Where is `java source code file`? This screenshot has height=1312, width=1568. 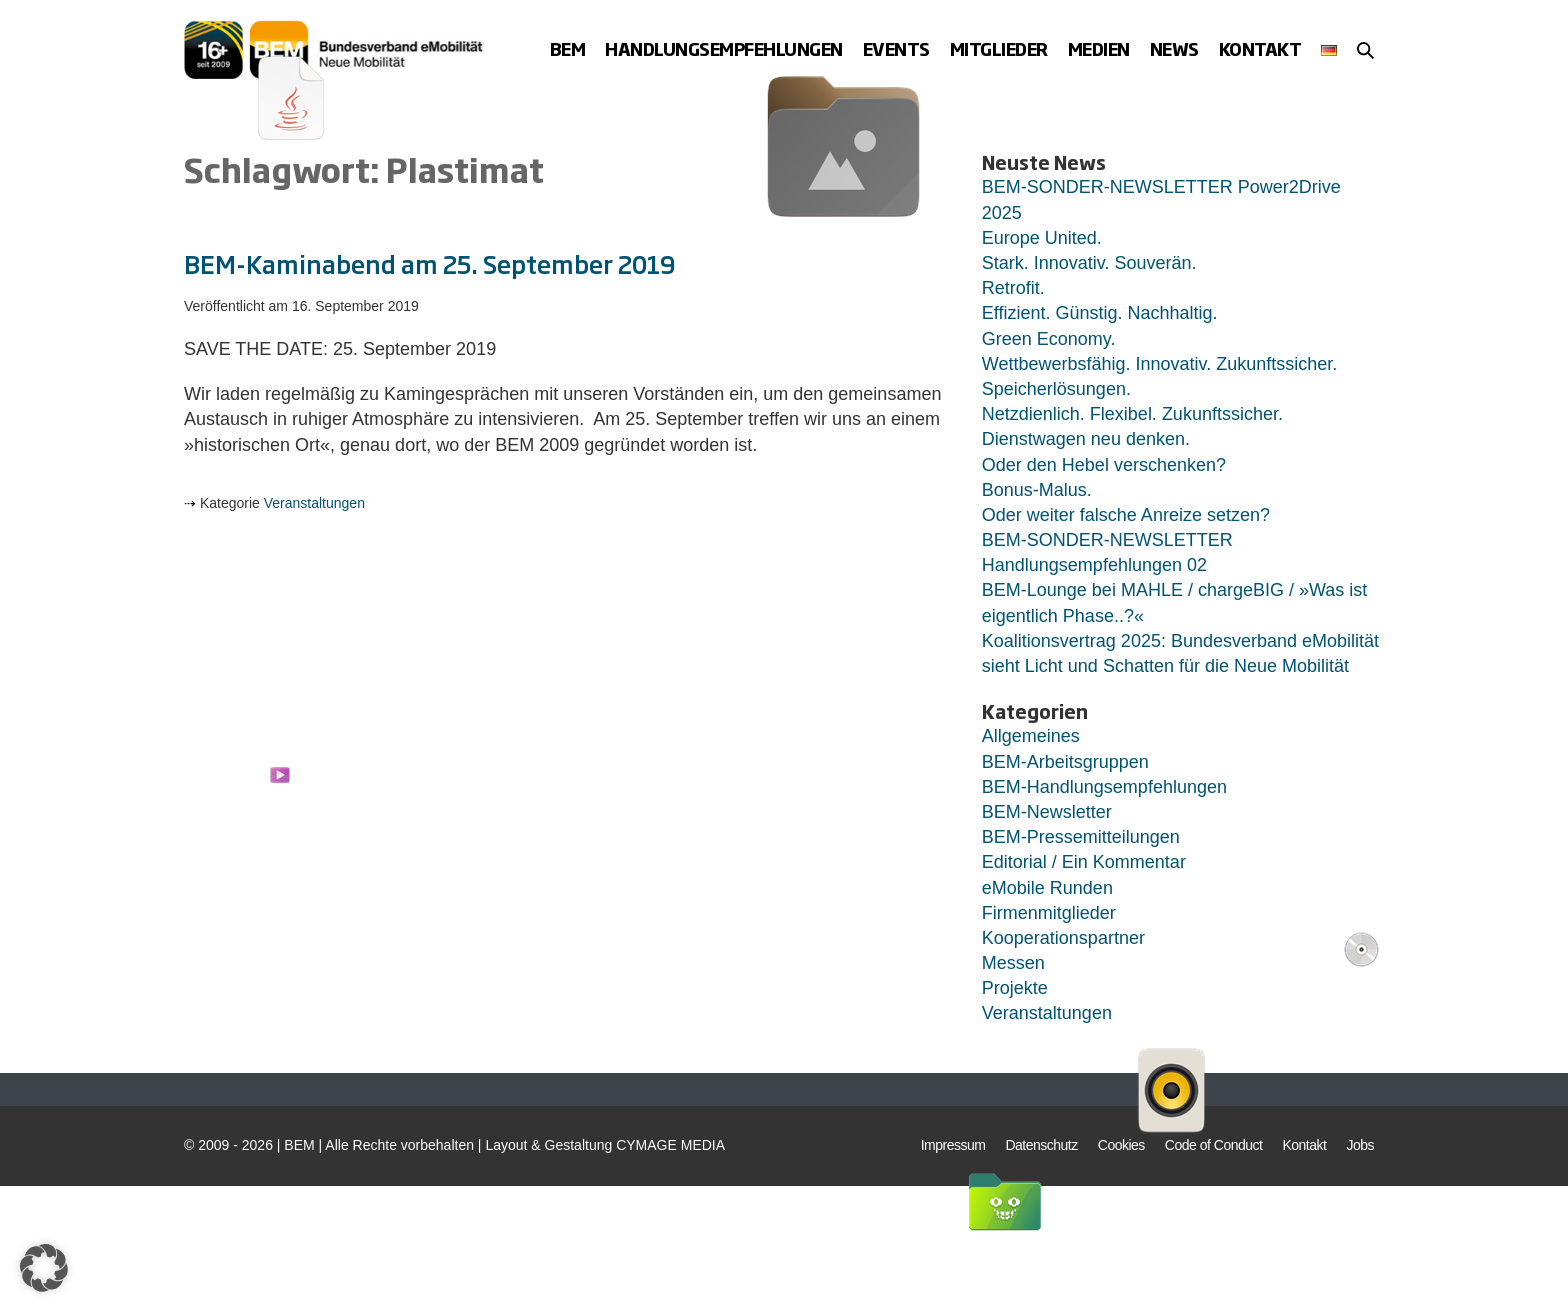
java source code file is located at coordinates (291, 98).